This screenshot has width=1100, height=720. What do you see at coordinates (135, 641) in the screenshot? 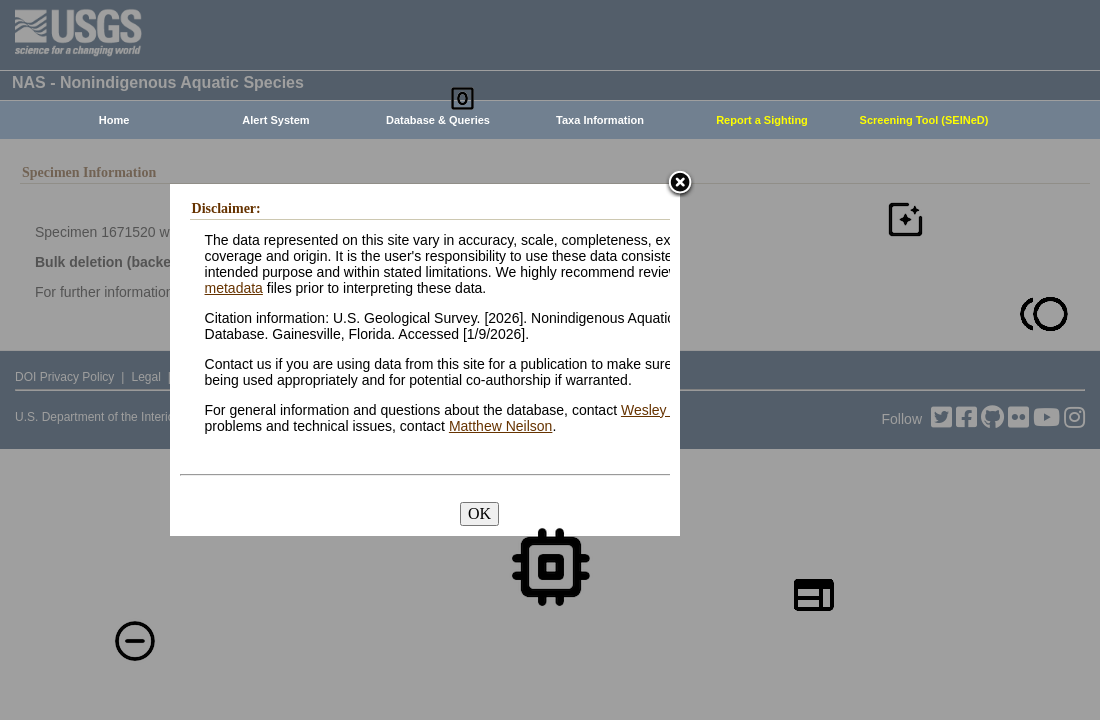
I see `remove an item from a list` at bounding box center [135, 641].